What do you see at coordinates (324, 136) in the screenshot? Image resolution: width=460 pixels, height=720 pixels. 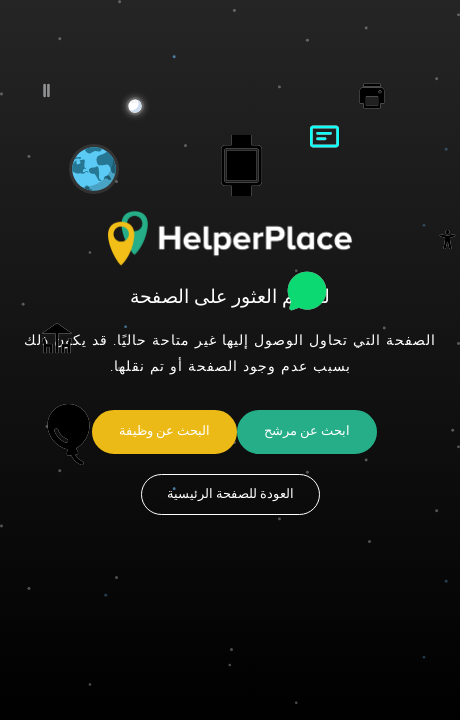 I see `create a new note or document` at bounding box center [324, 136].